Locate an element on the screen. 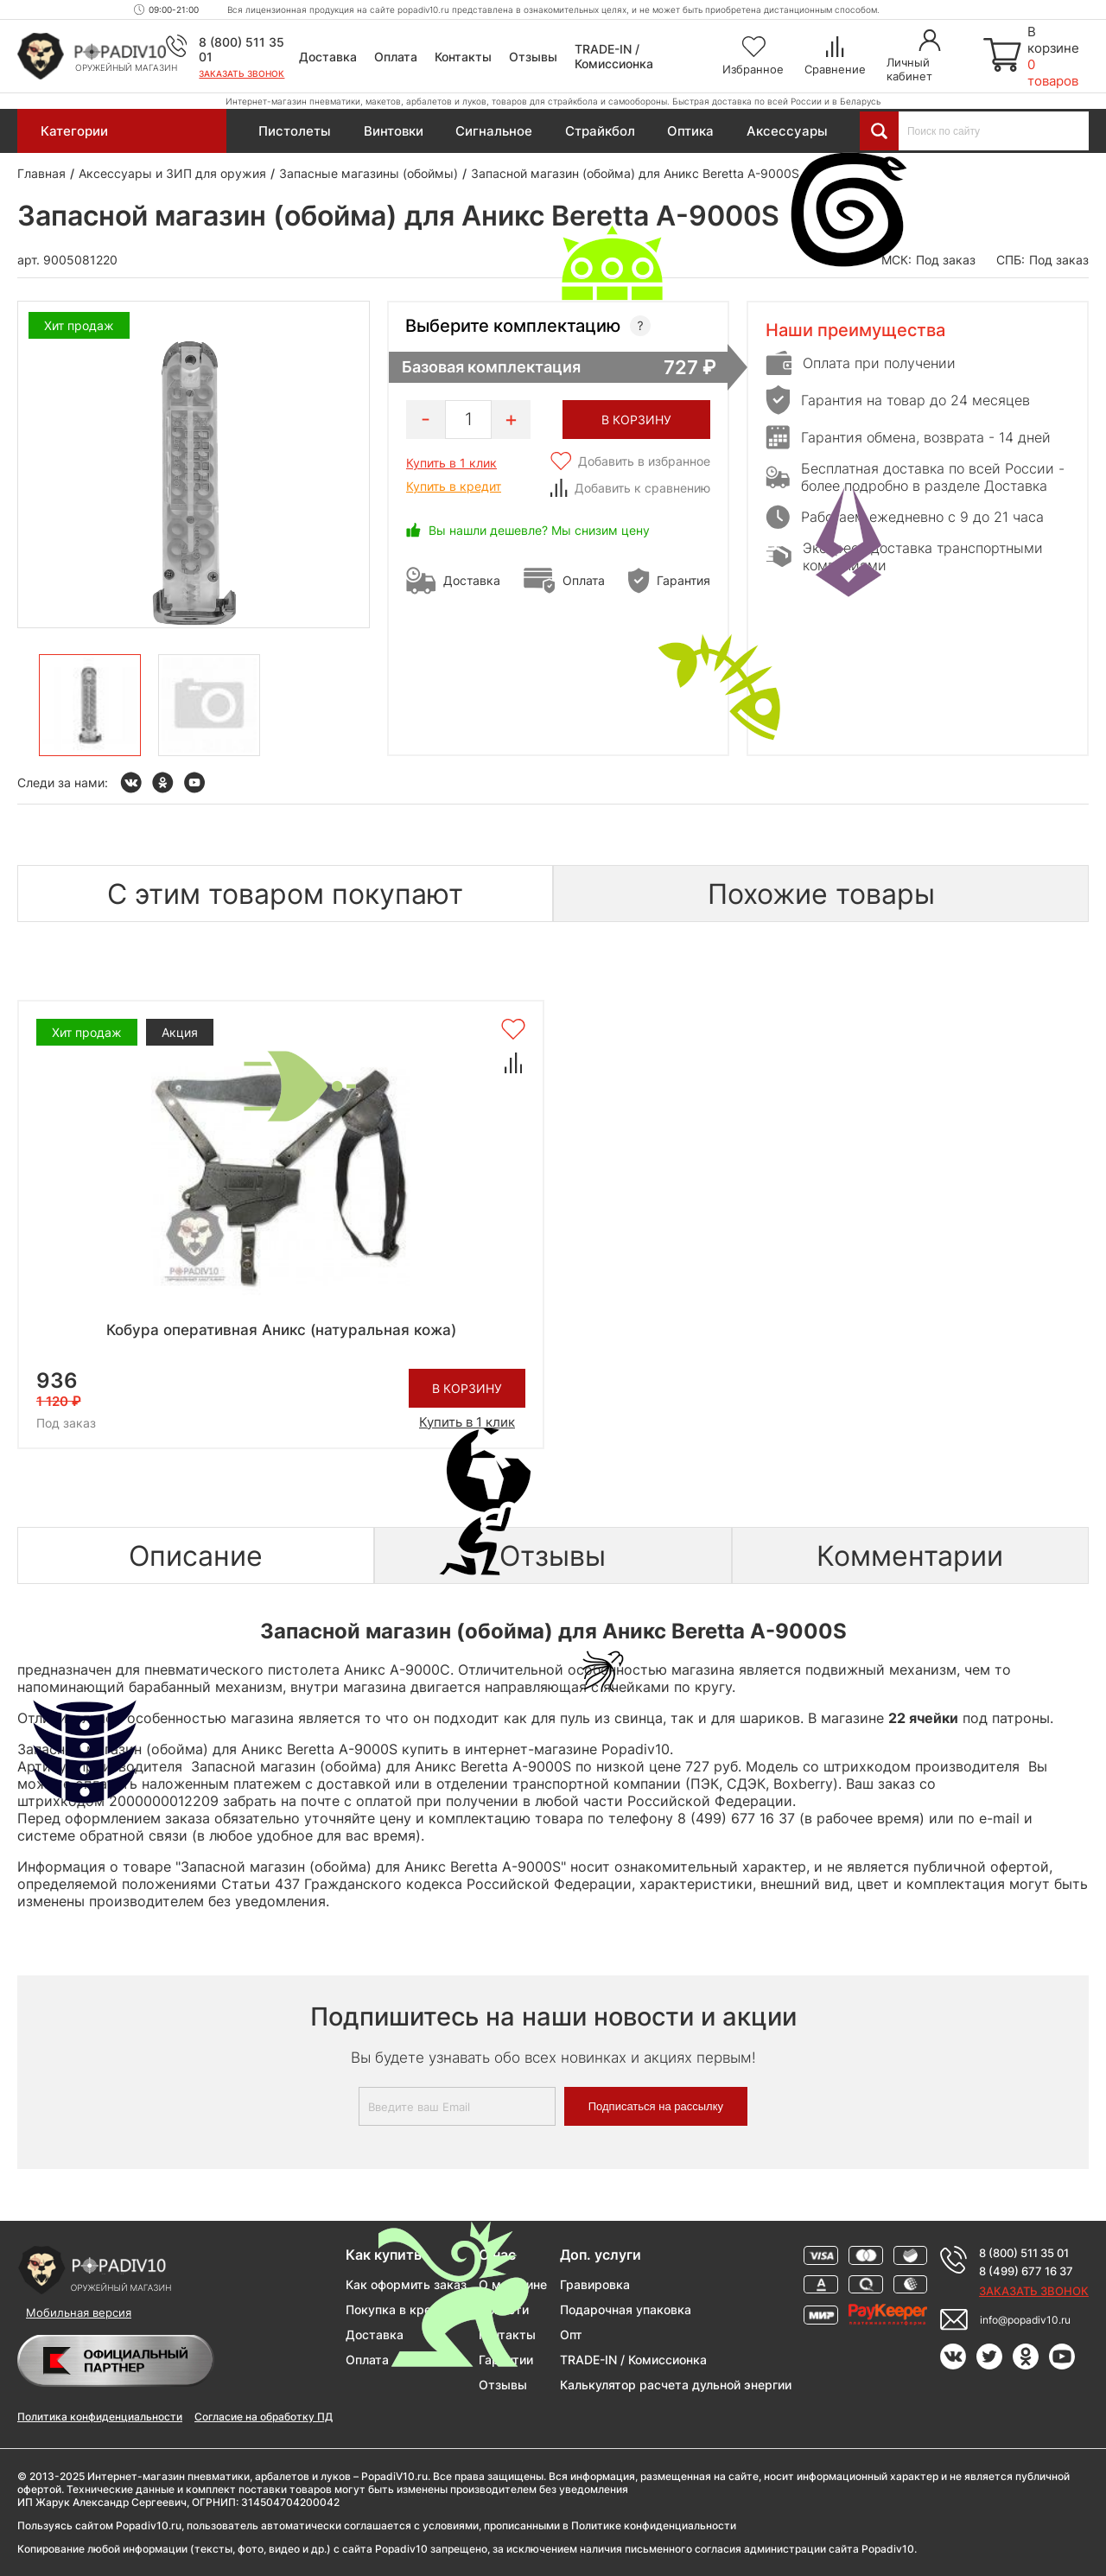 Image resolution: width=1106 pixels, height=2576 pixels. select gaul or celtic warrior class is located at coordinates (612, 267).